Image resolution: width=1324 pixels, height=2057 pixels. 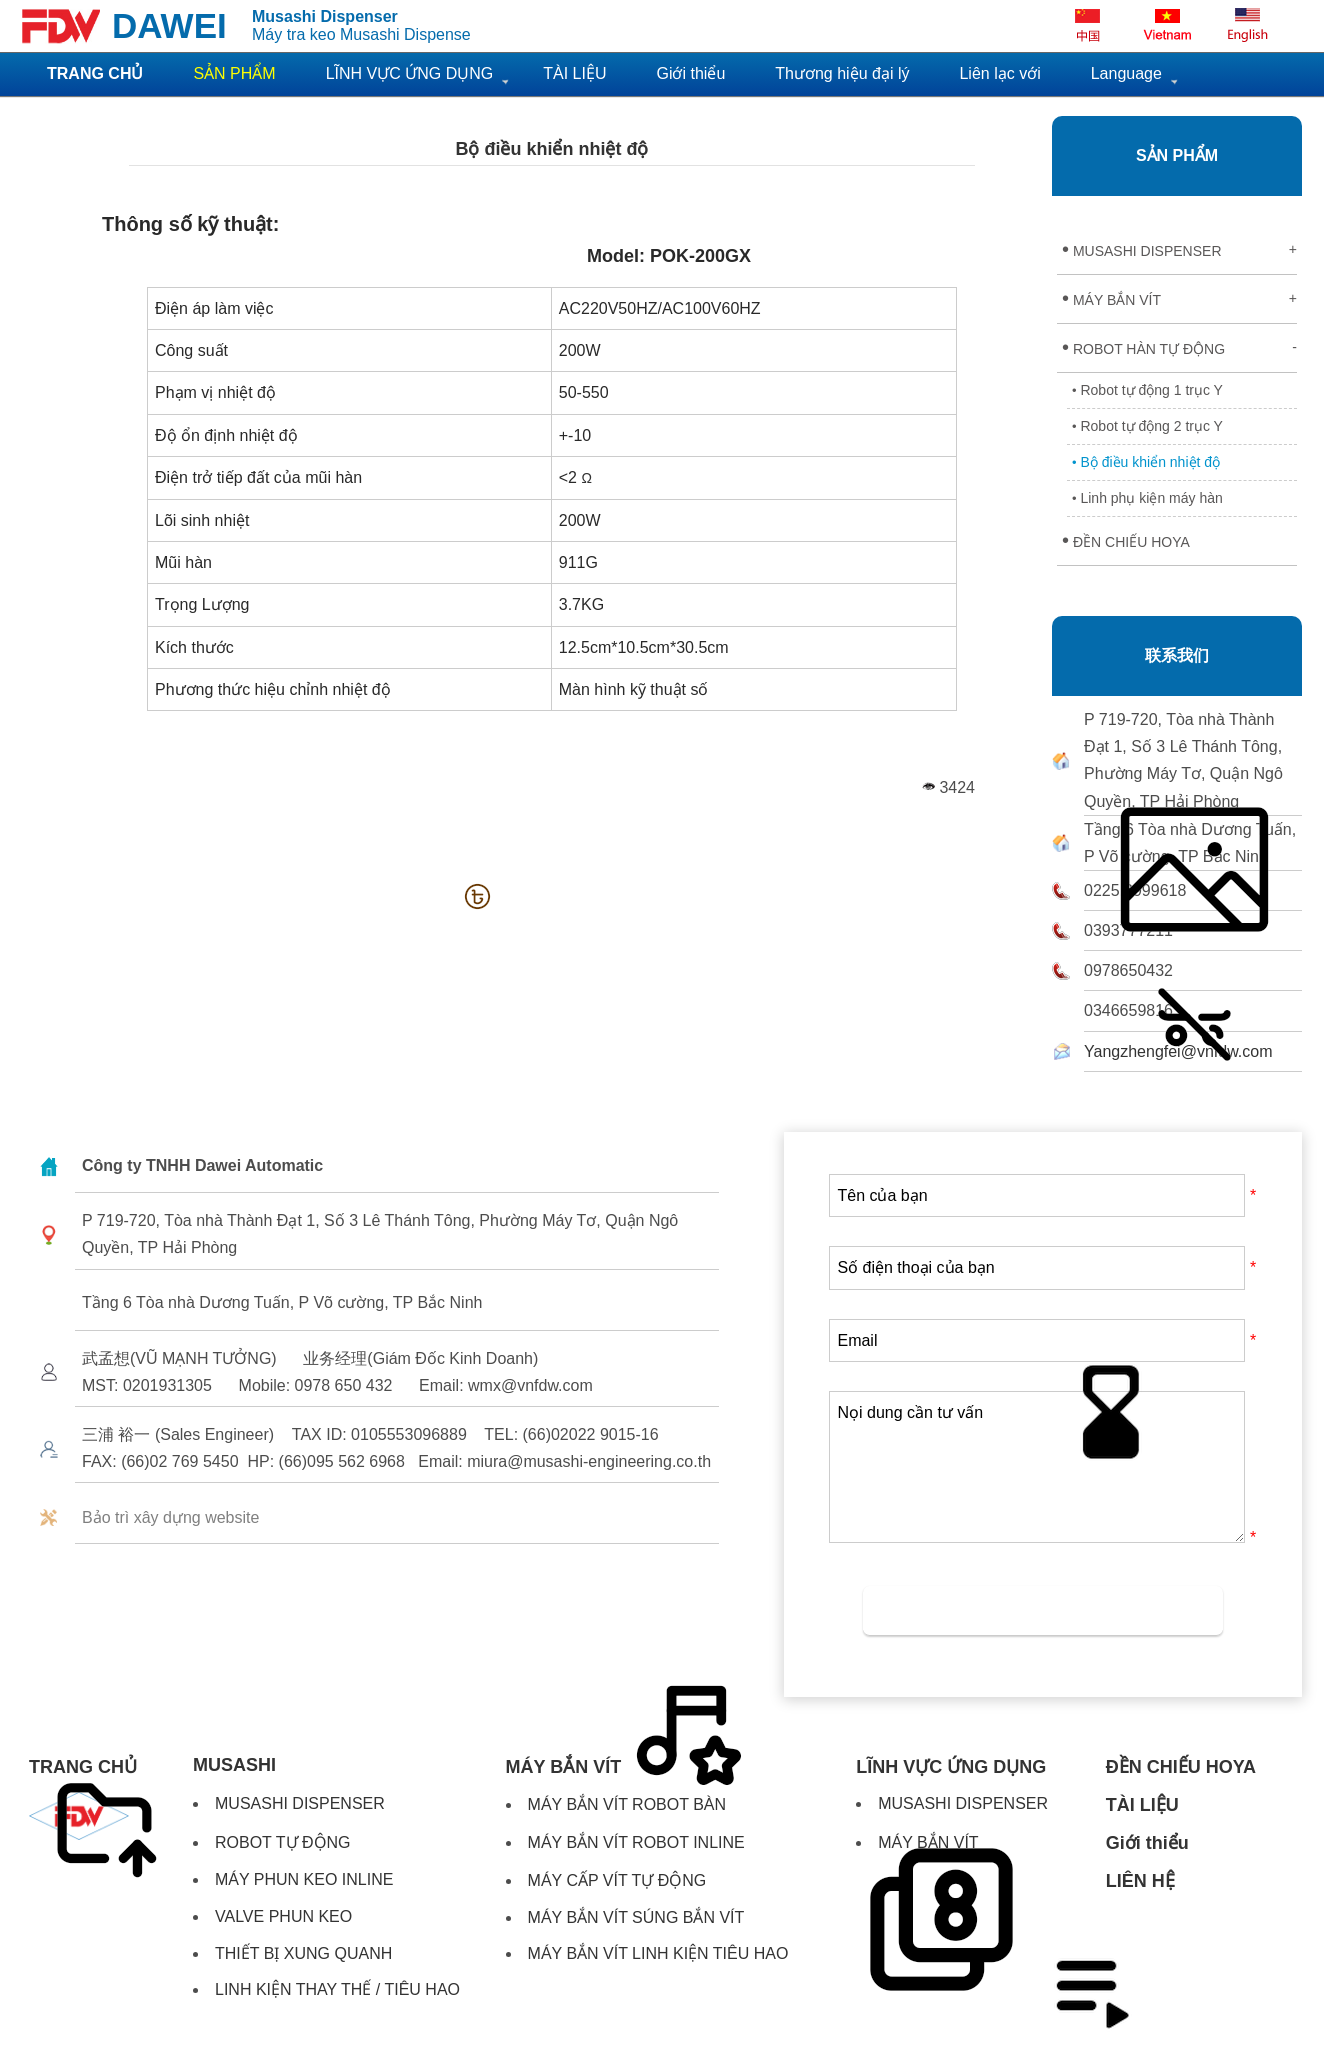 What do you see at coordinates (477, 896) in the screenshot?
I see `view amount in bangladeshi taka` at bounding box center [477, 896].